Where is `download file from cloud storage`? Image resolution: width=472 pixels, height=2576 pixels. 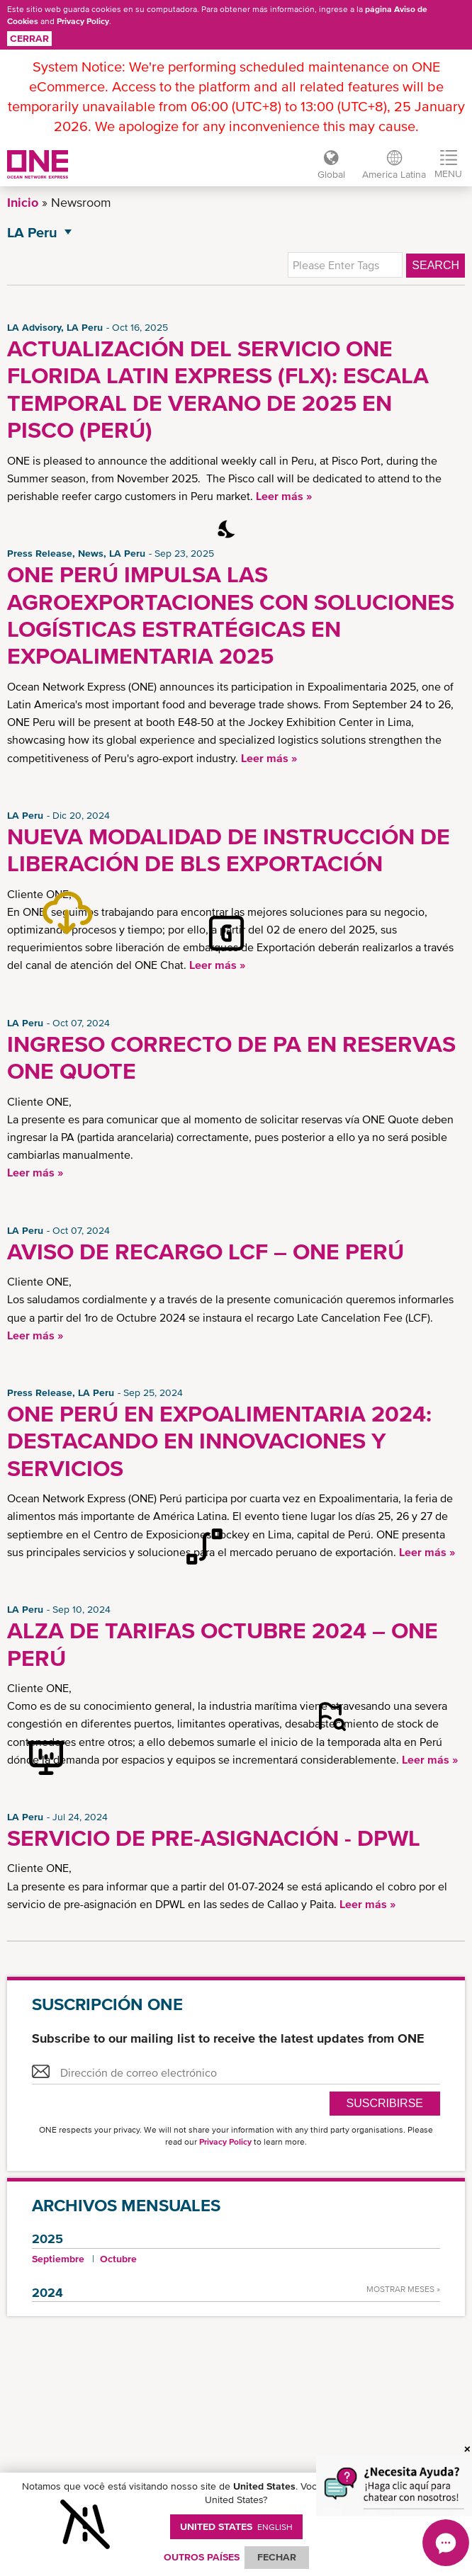 download file from cloud storage is located at coordinates (67, 909).